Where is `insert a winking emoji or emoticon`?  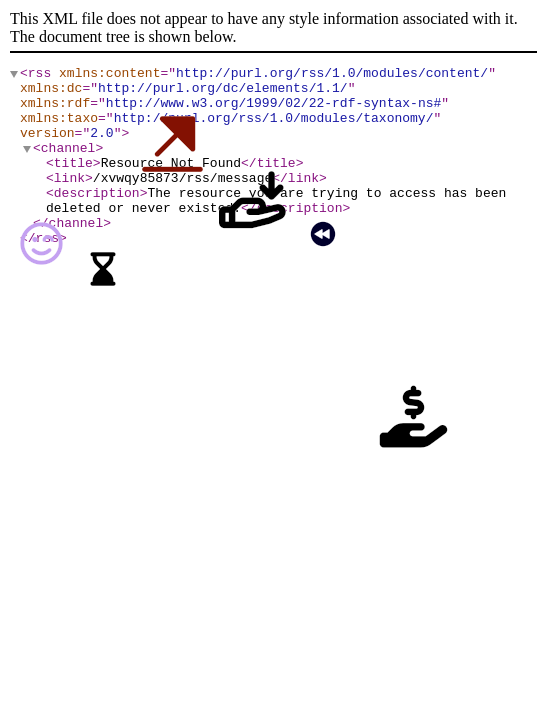 insert a winking emoji or emoticon is located at coordinates (41, 243).